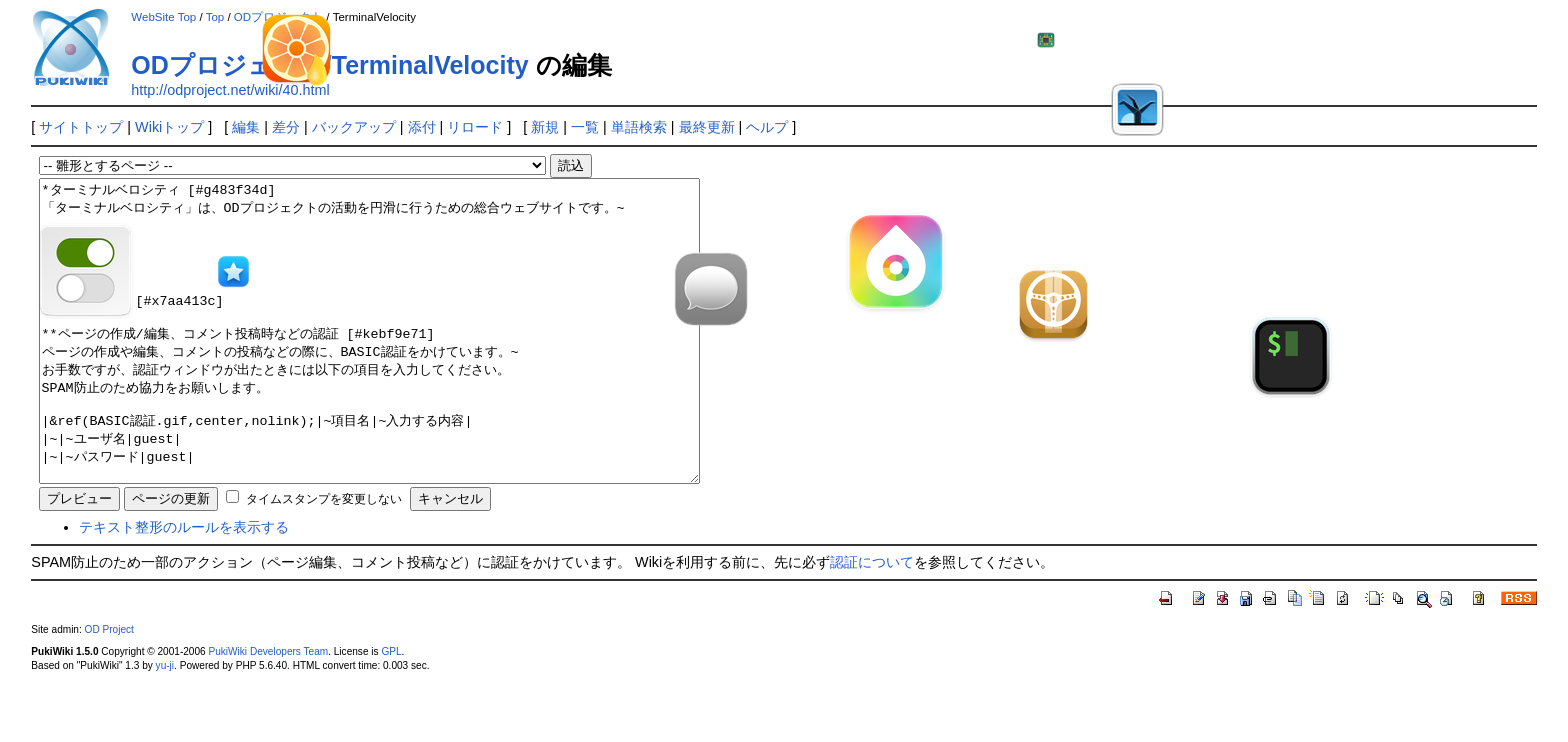 This screenshot has width=1568, height=742. What do you see at coordinates (1137, 109) in the screenshot?
I see `open shotwell photo manager` at bounding box center [1137, 109].